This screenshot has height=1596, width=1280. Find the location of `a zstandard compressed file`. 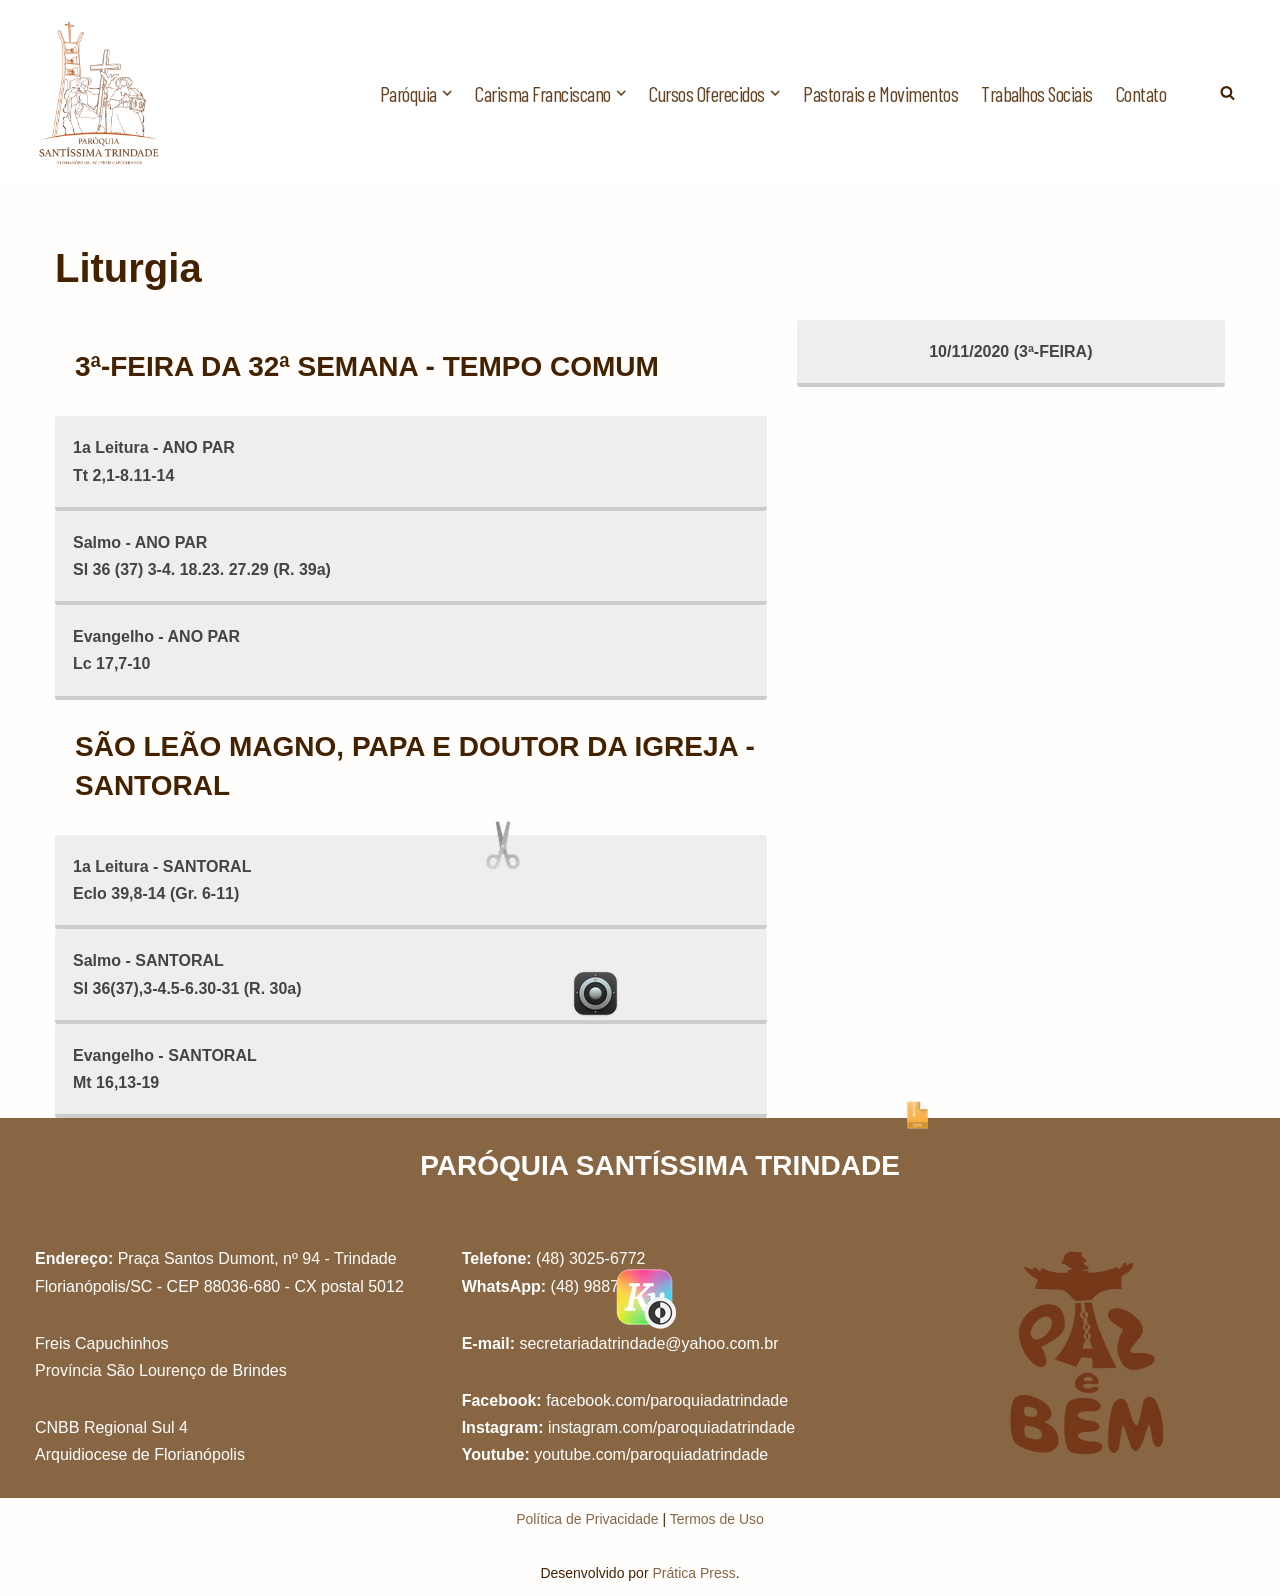

a zstandard compressed file is located at coordinates (917, 1115).